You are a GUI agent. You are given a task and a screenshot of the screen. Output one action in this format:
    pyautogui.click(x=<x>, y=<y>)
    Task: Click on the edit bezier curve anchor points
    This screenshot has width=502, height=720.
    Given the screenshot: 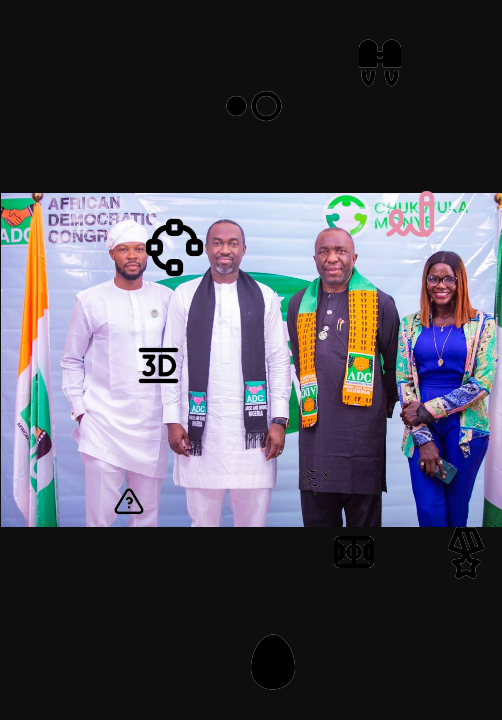 What is the action you would take?
    pyautogui.click(x=174, y=247)
    